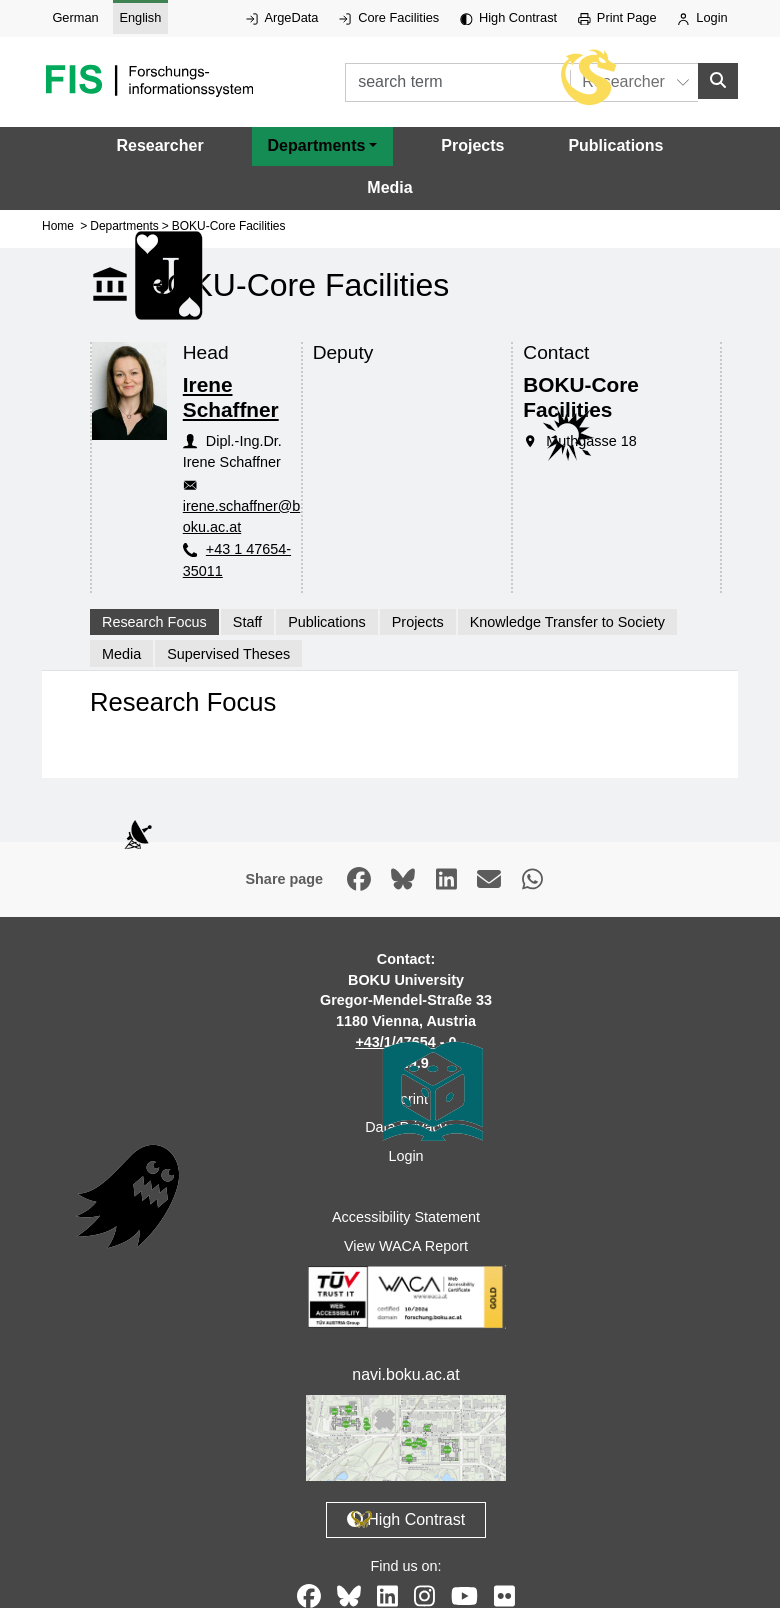  Describe the element at coordinates (137, 834) in the screenshot. I see `access radar or scanning features` at that location.